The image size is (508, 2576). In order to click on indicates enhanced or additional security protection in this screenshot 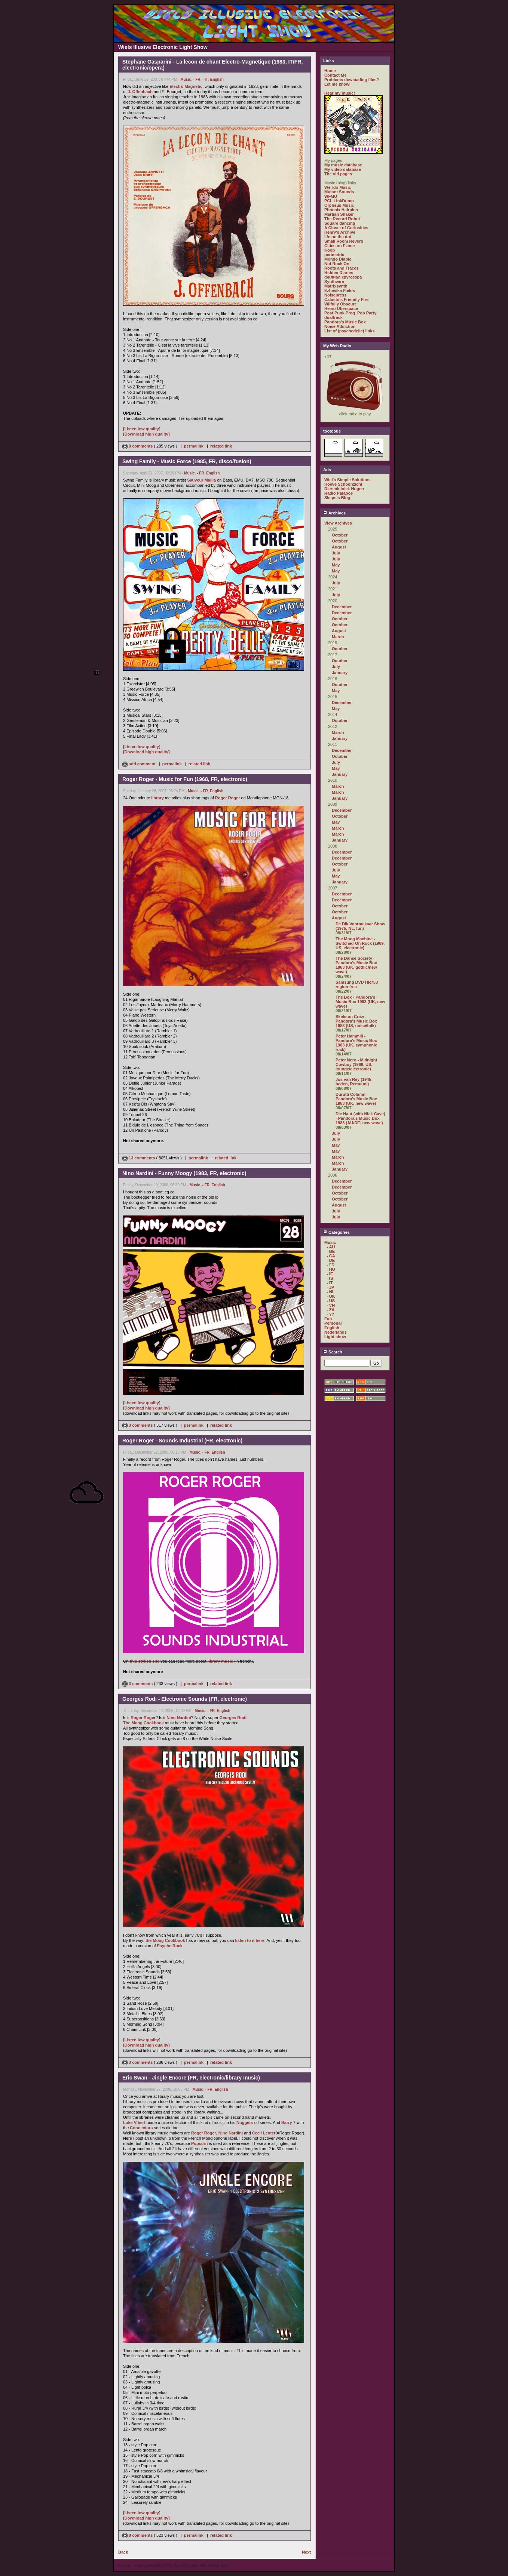, I will do `click(172, 646)`.